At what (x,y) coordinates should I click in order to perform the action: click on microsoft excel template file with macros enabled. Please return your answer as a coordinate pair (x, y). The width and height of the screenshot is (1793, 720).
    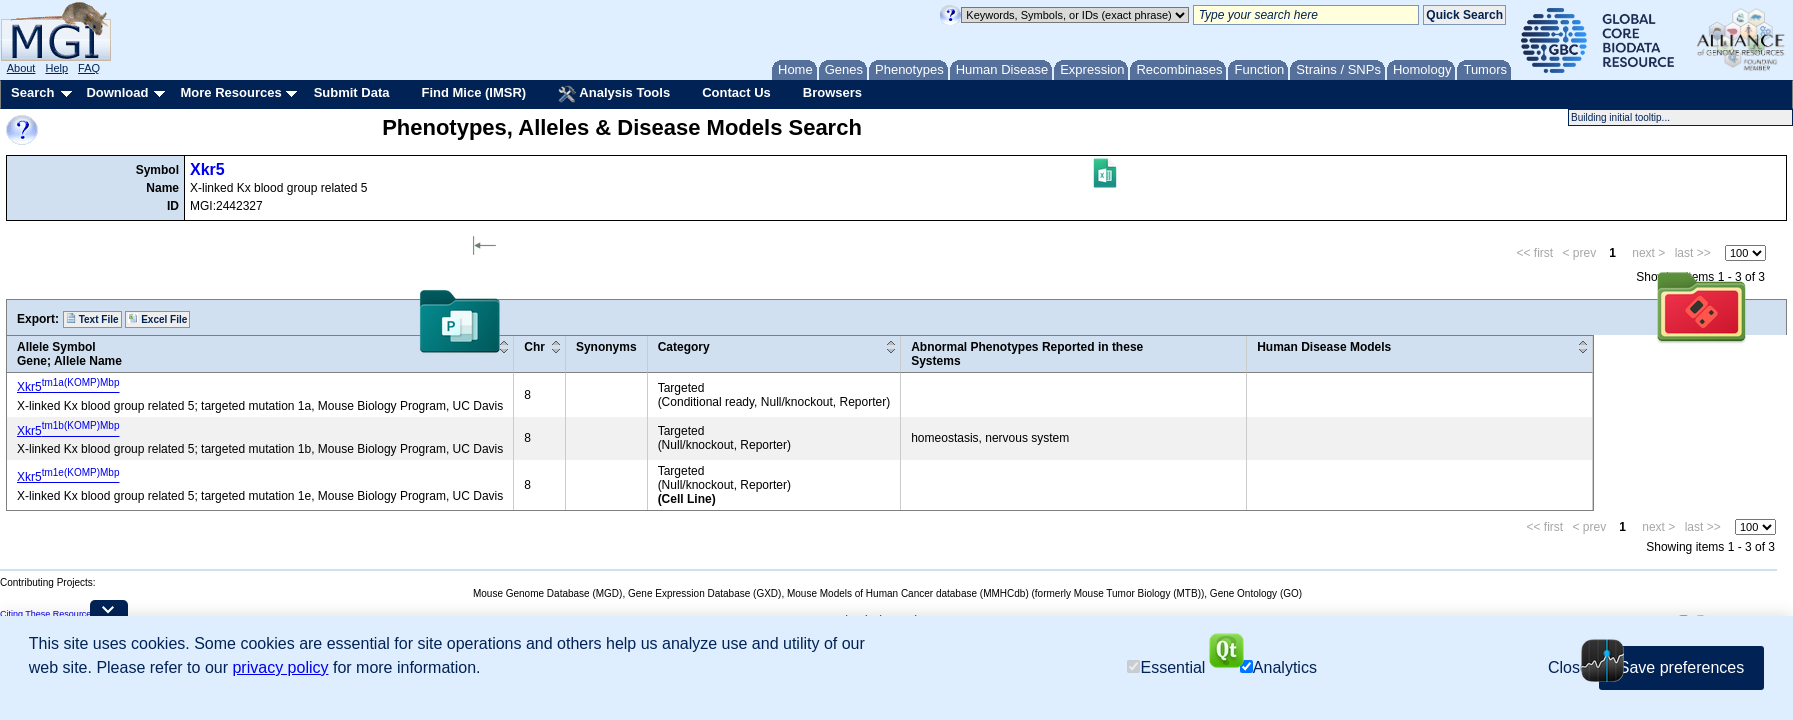
    Looking at the image, I should click on (1105, 173).